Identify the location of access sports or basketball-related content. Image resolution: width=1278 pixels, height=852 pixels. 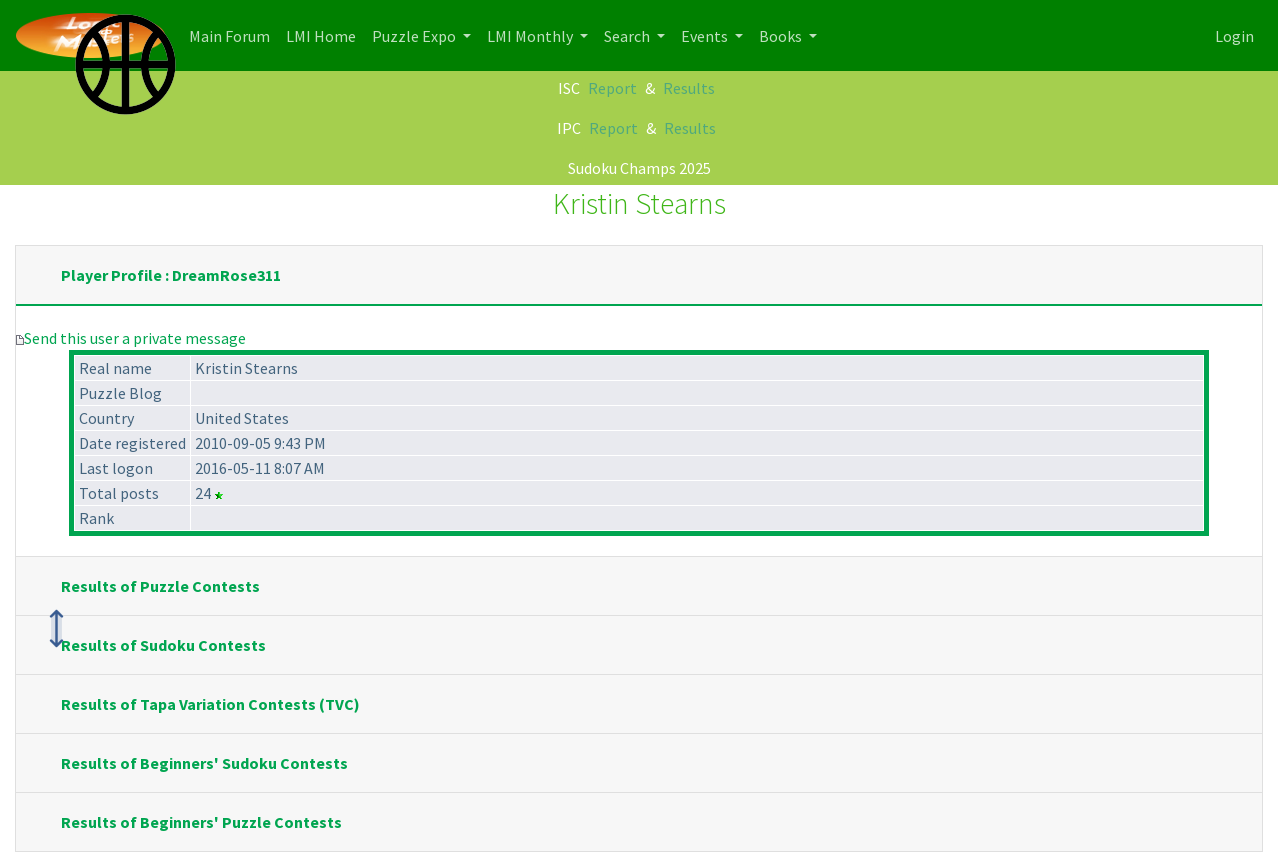
(125, 64).